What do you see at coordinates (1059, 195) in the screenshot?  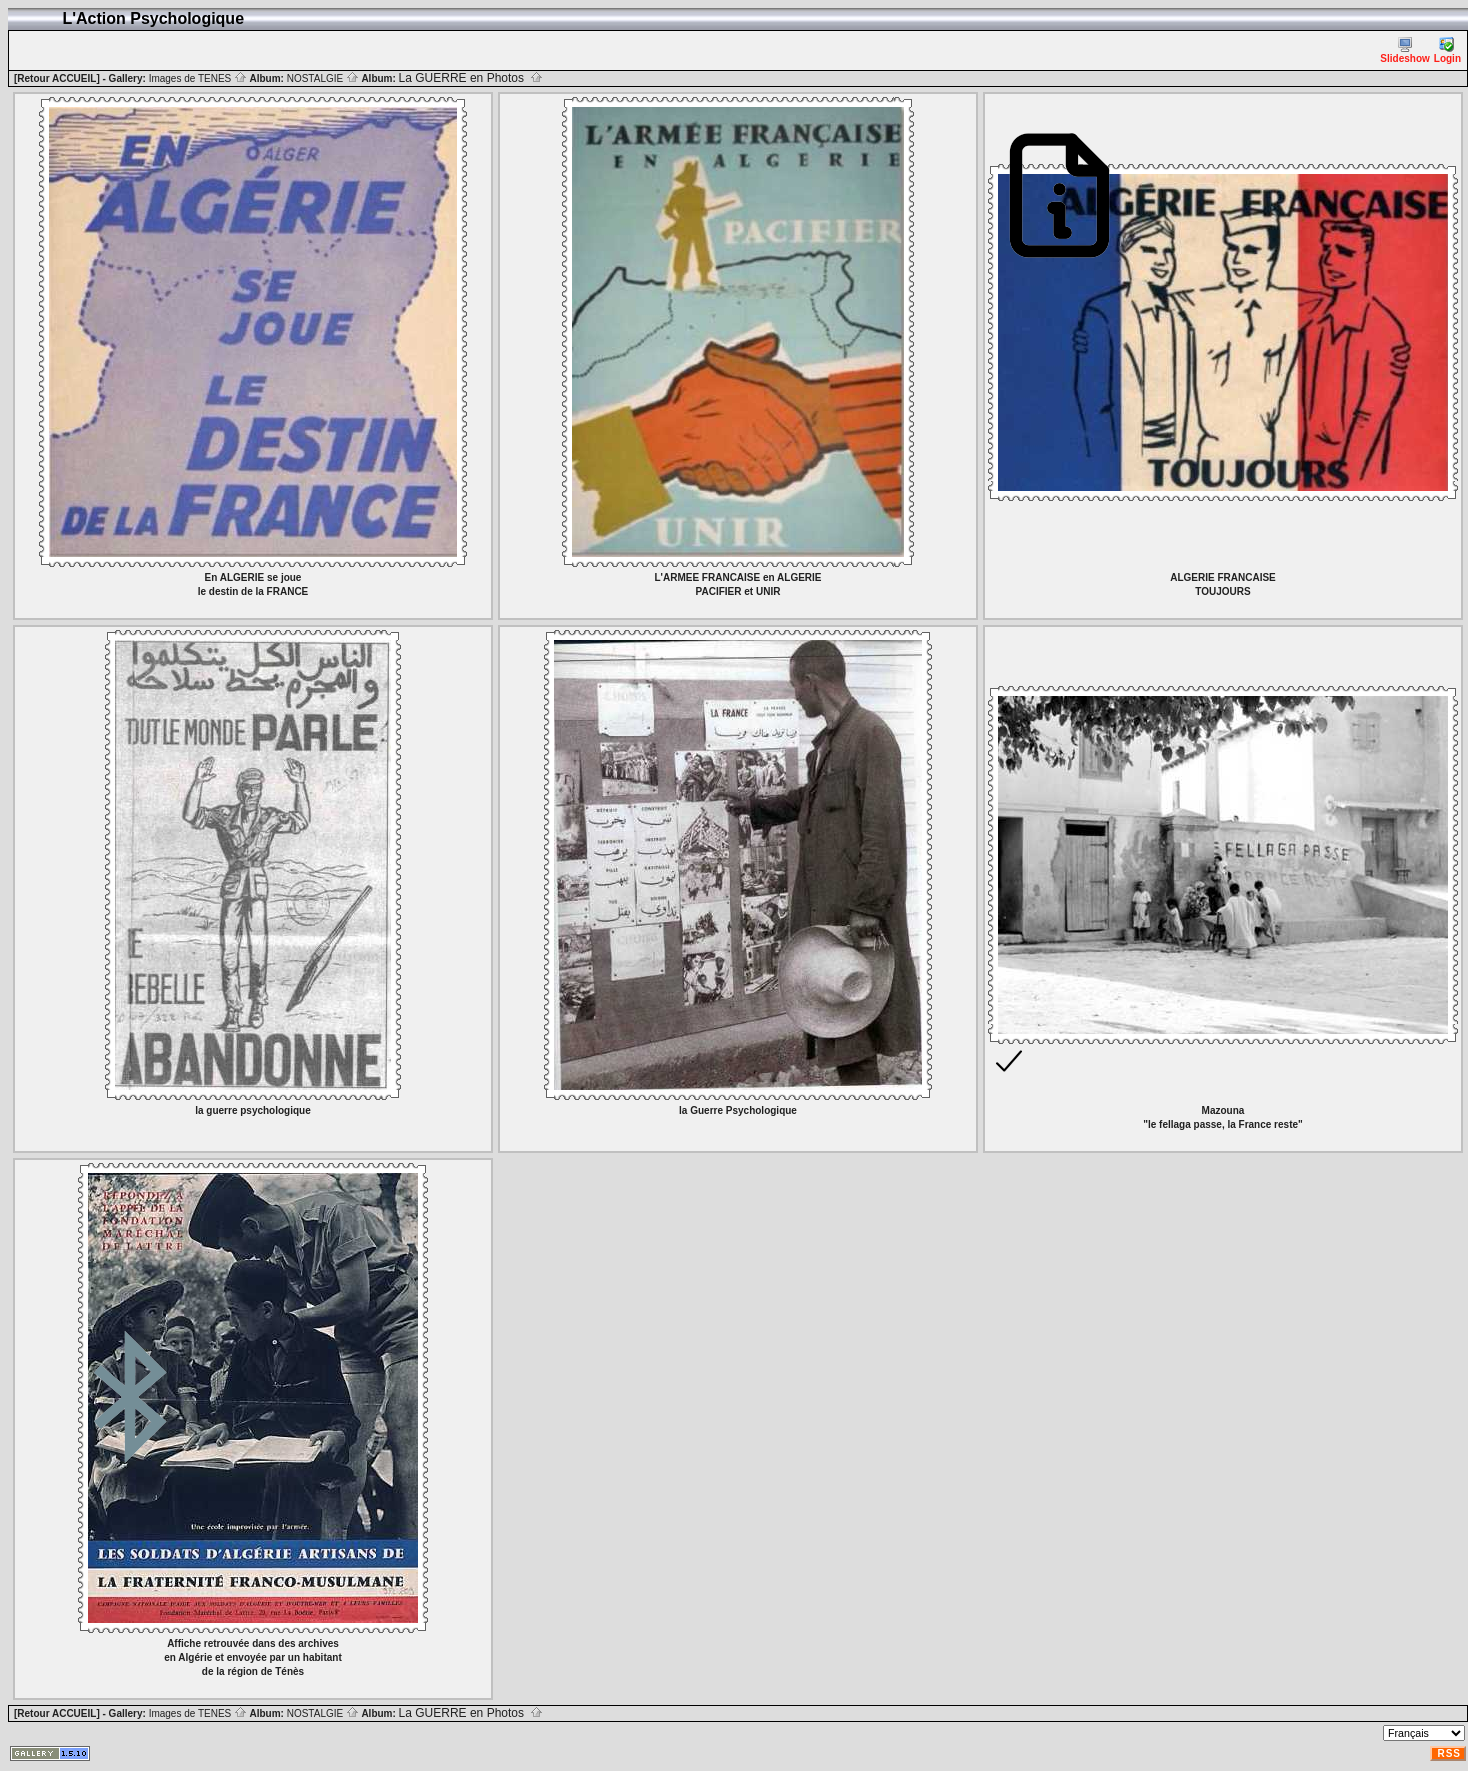 I see `view file details or properties` at bounding box center [1059, 195].